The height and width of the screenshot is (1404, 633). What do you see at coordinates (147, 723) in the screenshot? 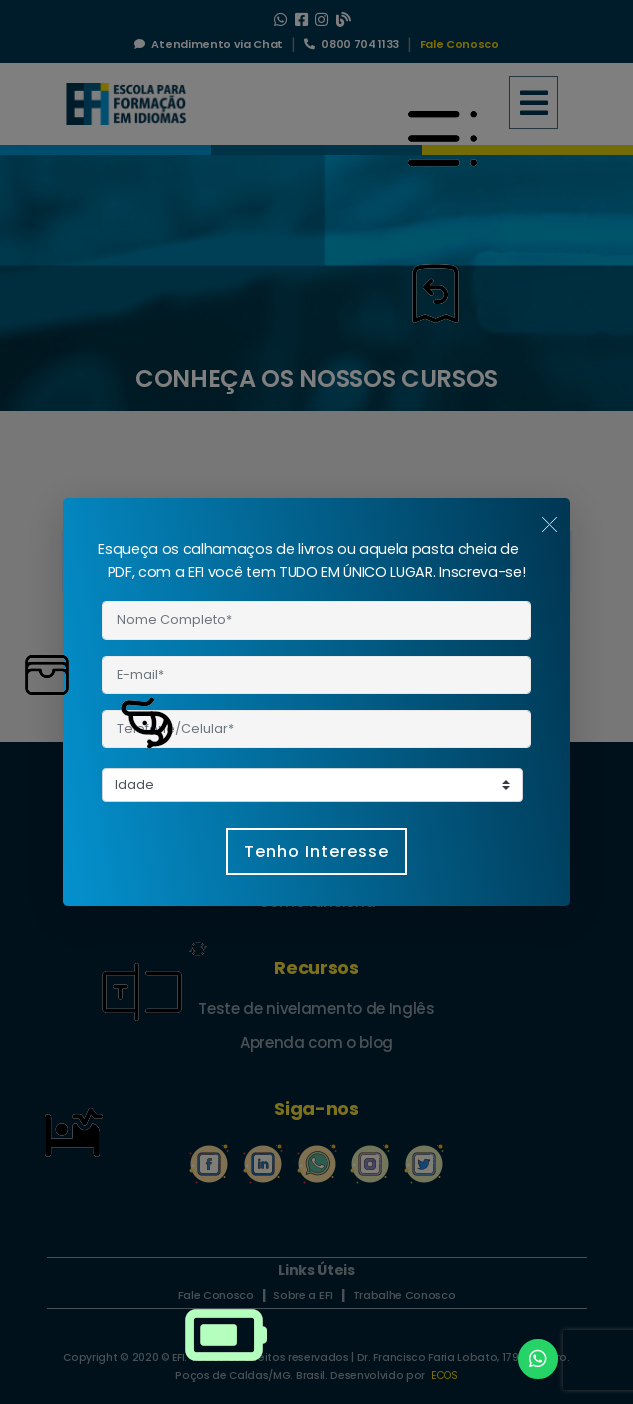
I see `indicates seafood or shellfish menu category` at bounding box center [147, 723].